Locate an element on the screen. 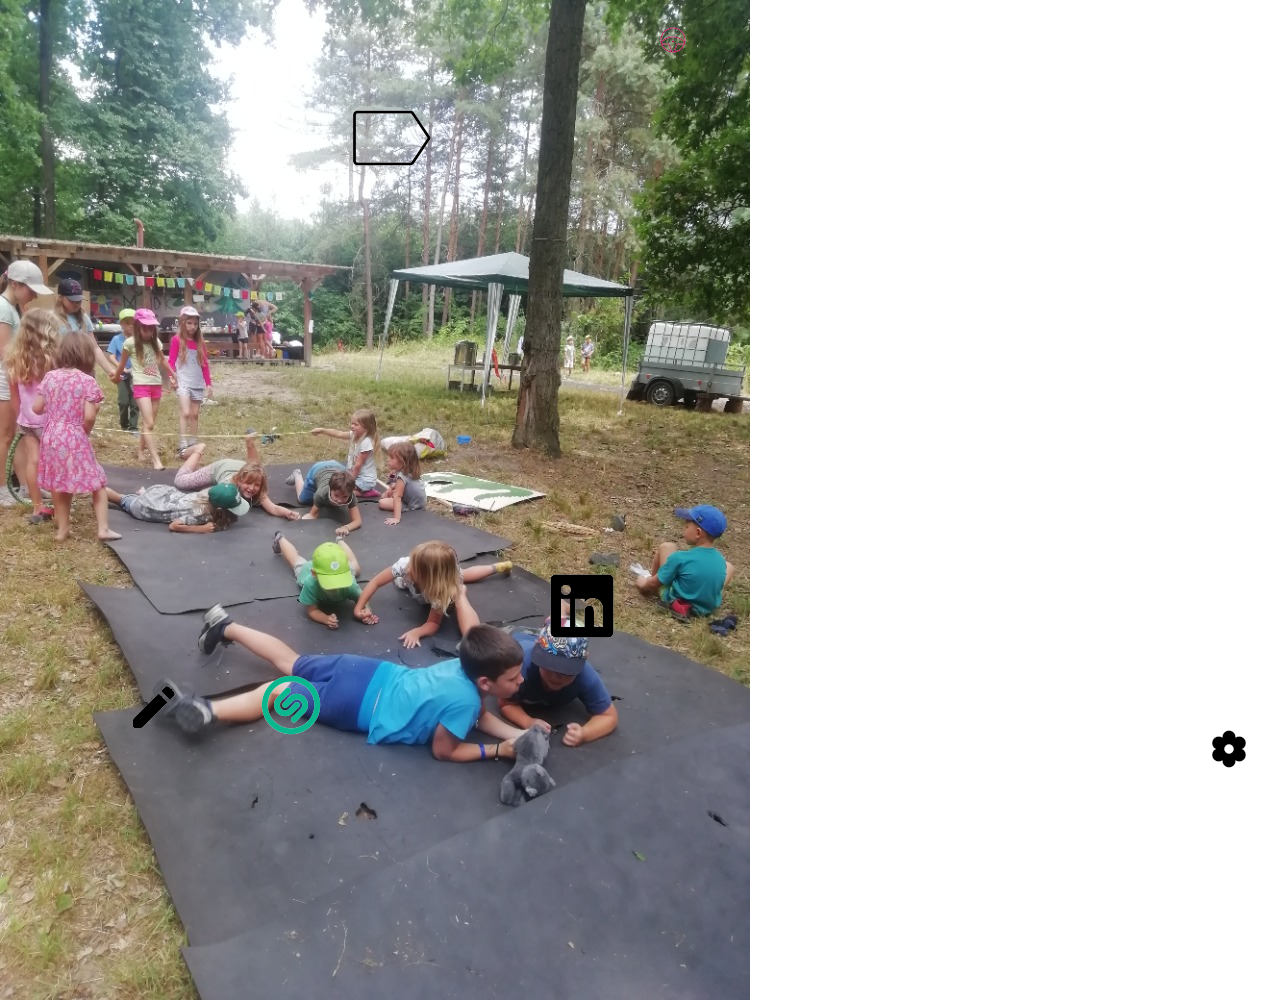  access driving or navigation mode is located at coordinates (673, 40).